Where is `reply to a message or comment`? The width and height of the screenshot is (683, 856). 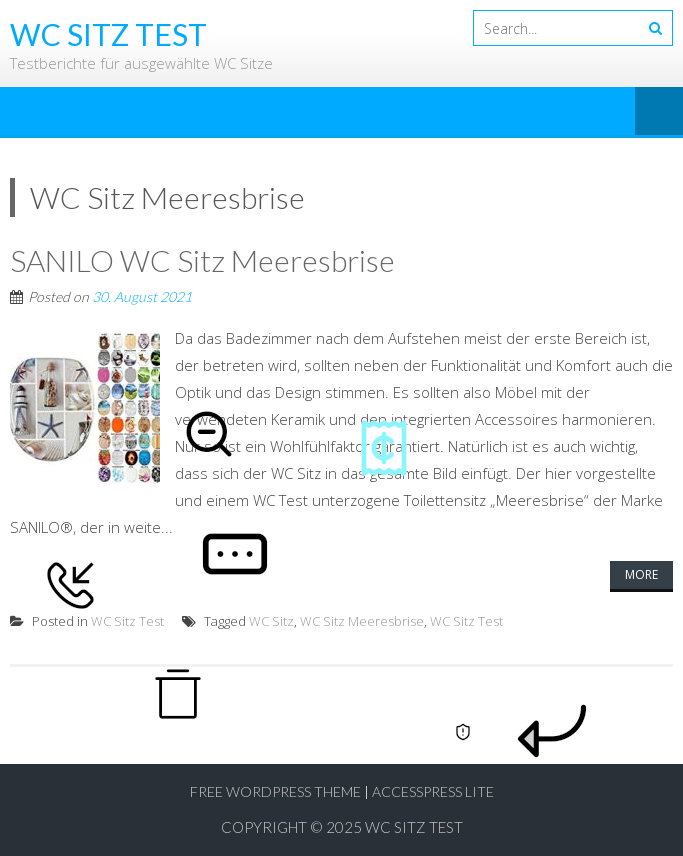
reply to a message or comment is located at coordinates (552, 731).